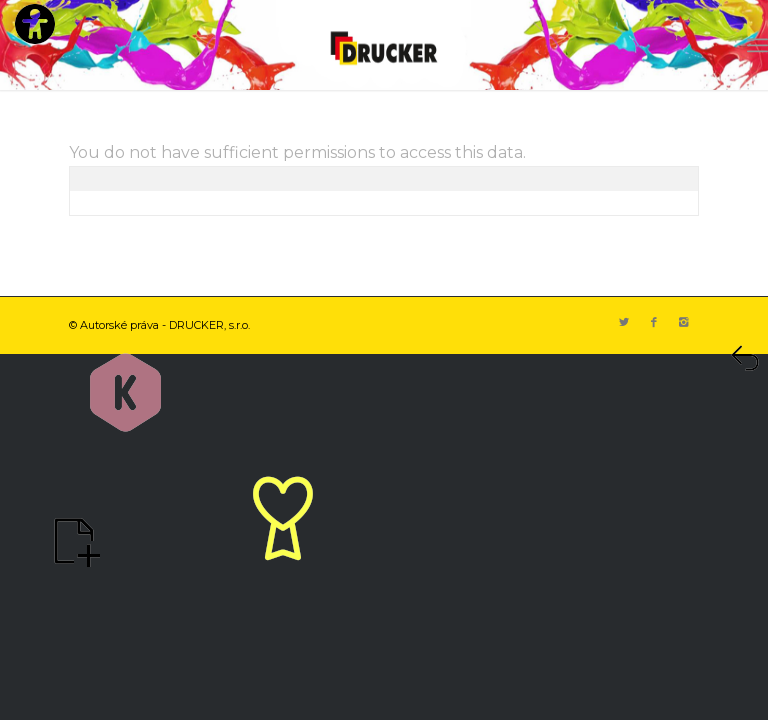 The image size is (768, 720). What do you see at coordinates (74, 541) in the screenshot?
I see `create a new file` at bounding box center [74, 541].